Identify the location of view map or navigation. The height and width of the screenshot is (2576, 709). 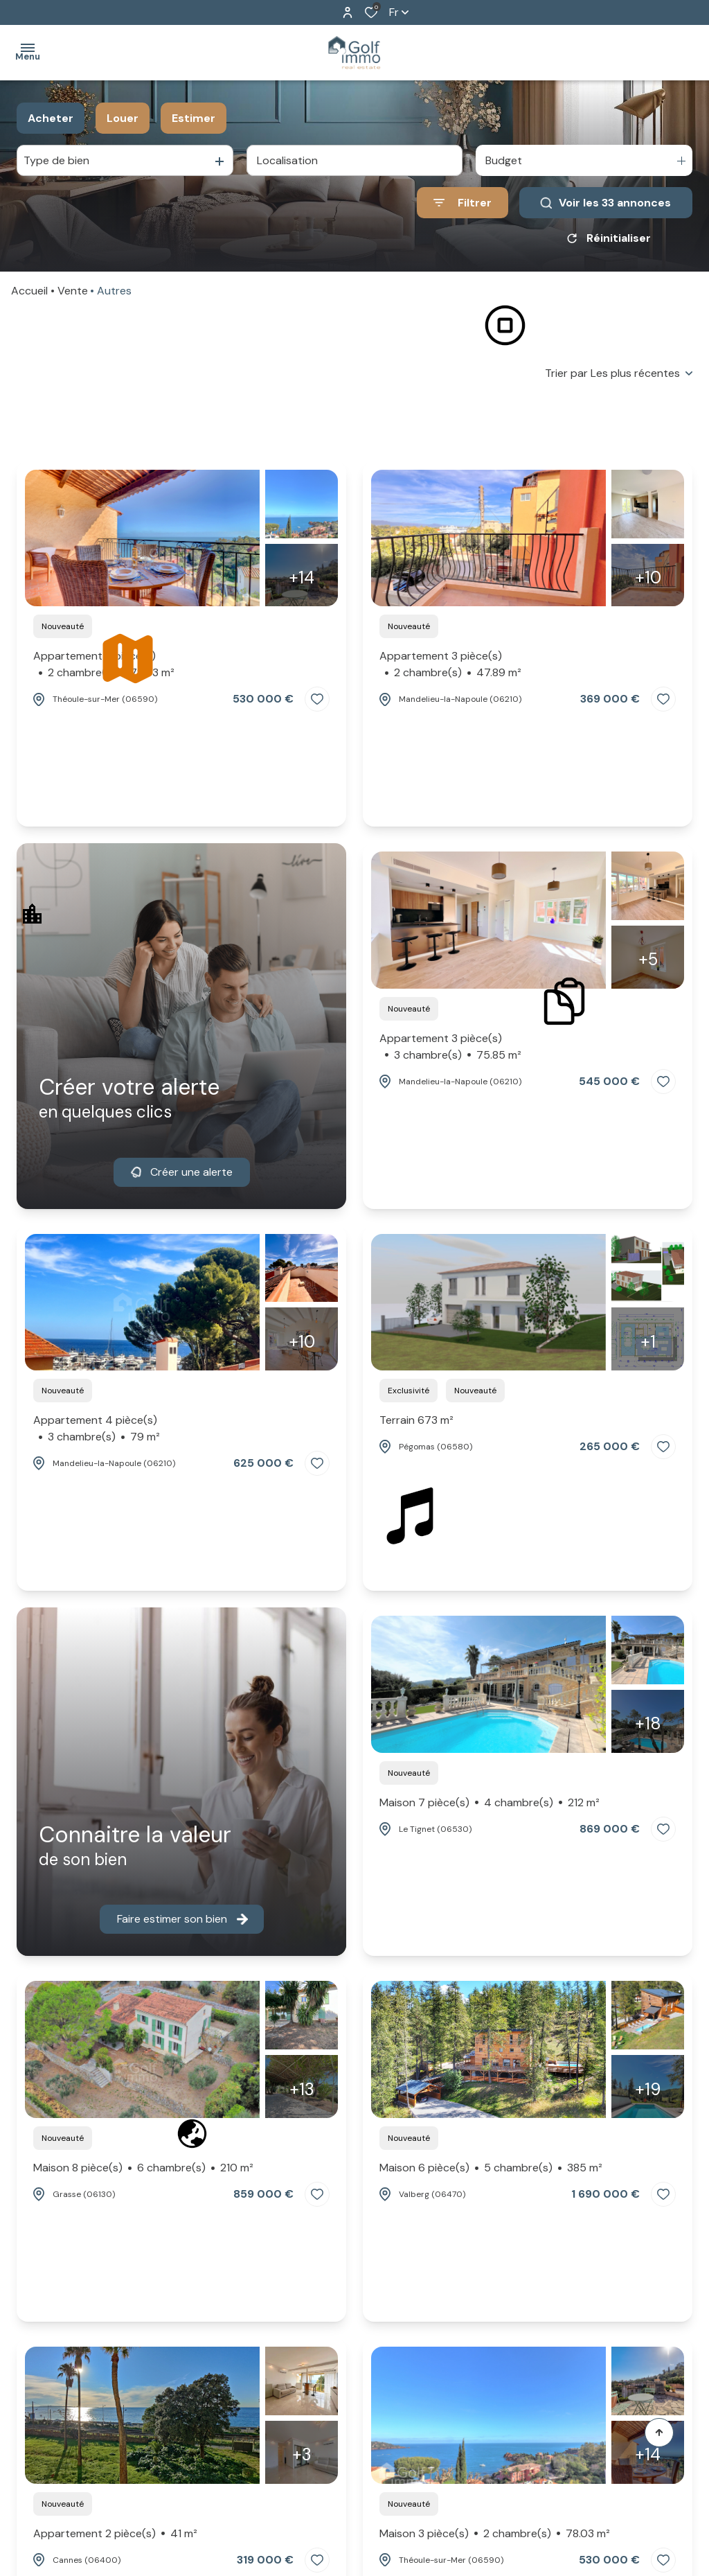
(127, 658).